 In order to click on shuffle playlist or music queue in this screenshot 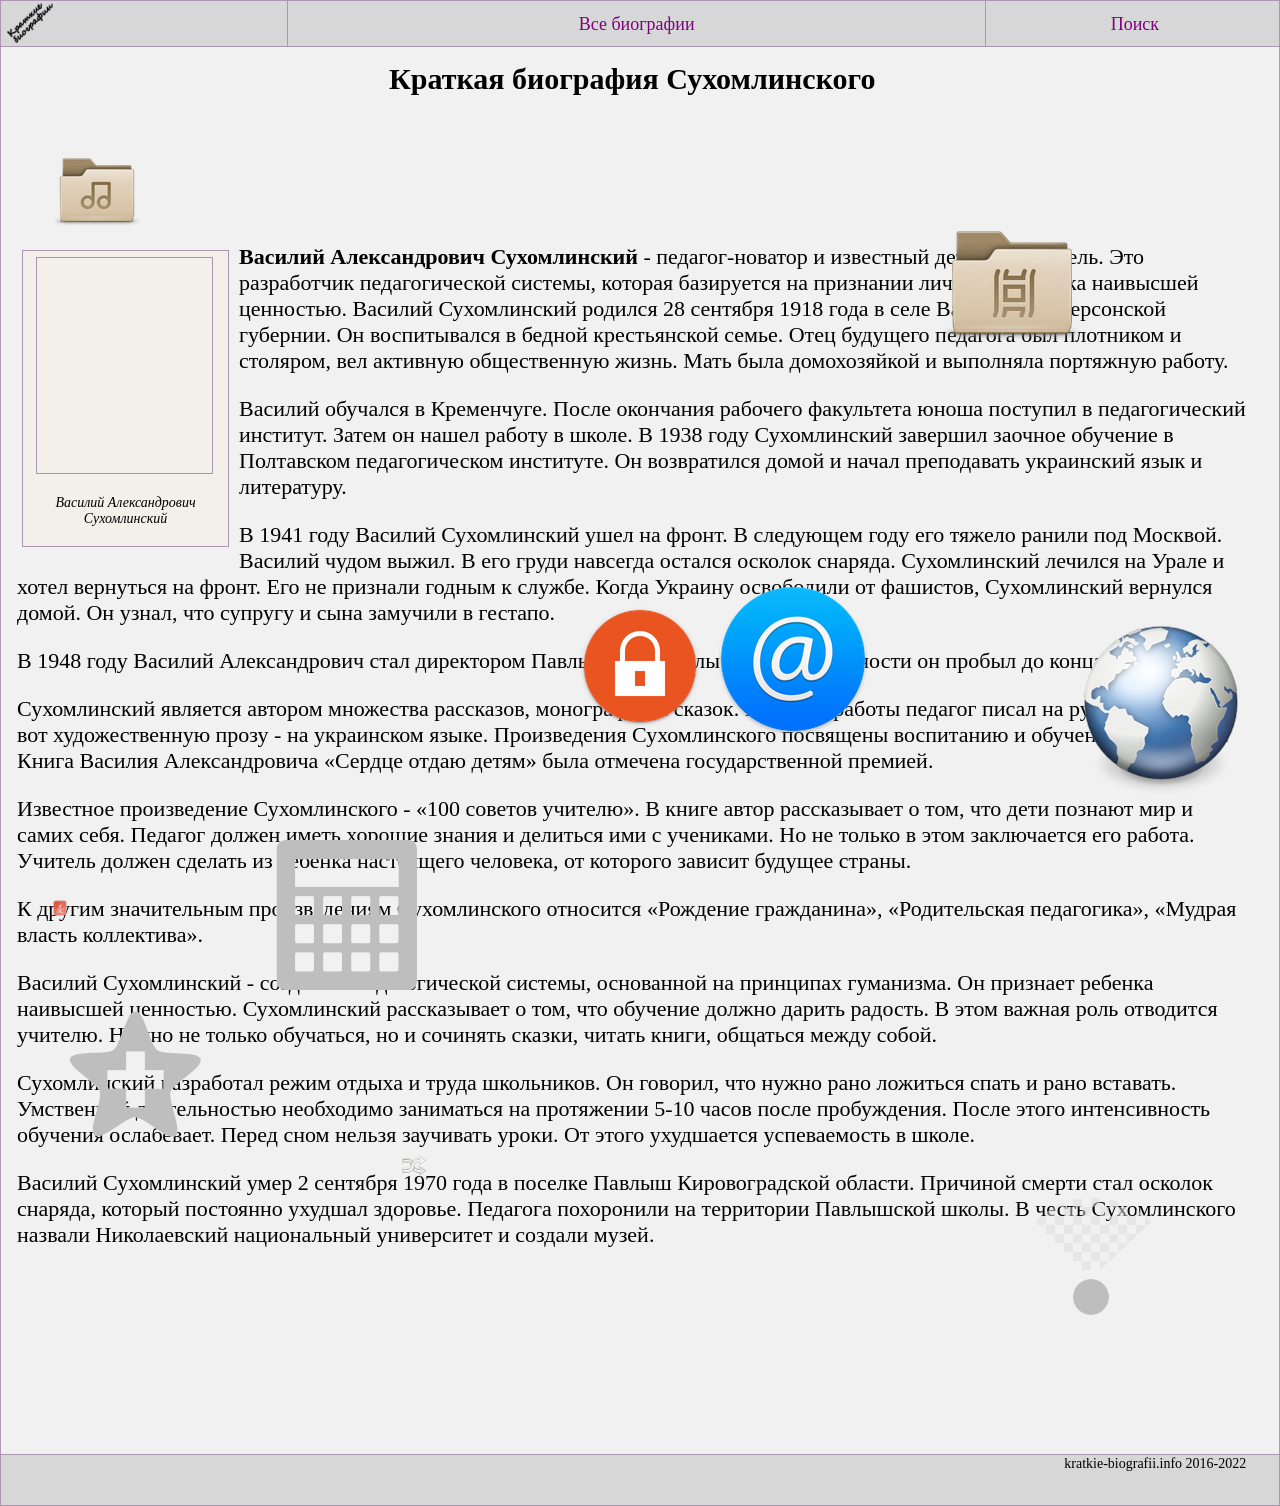, I will do `click(414, 1165)`.